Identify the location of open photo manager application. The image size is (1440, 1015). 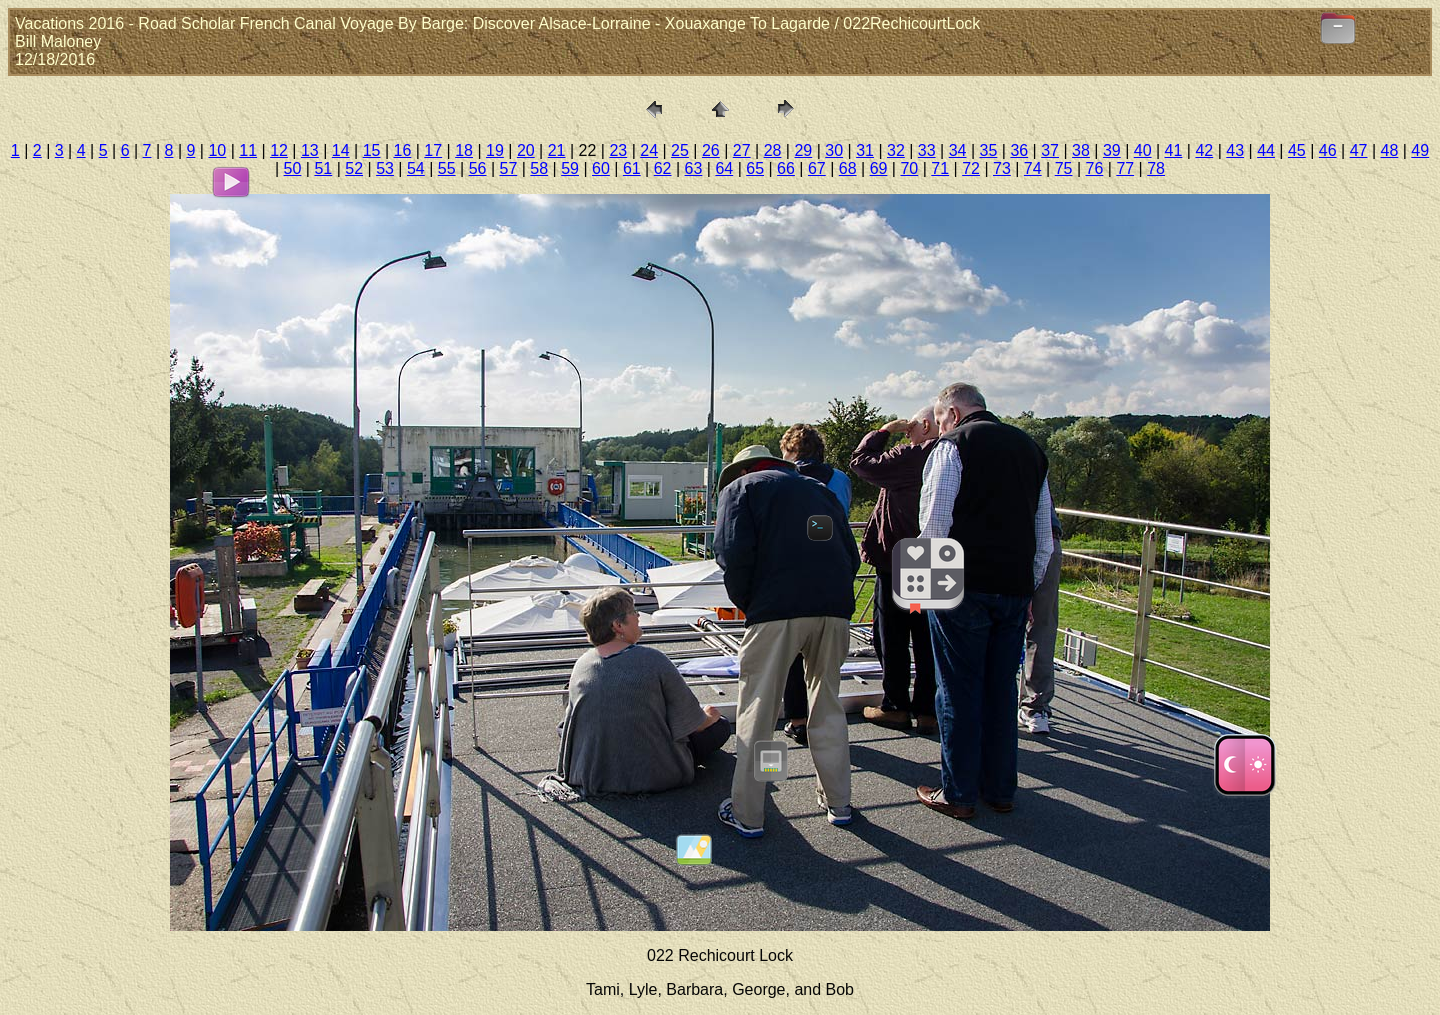
(694, 850).